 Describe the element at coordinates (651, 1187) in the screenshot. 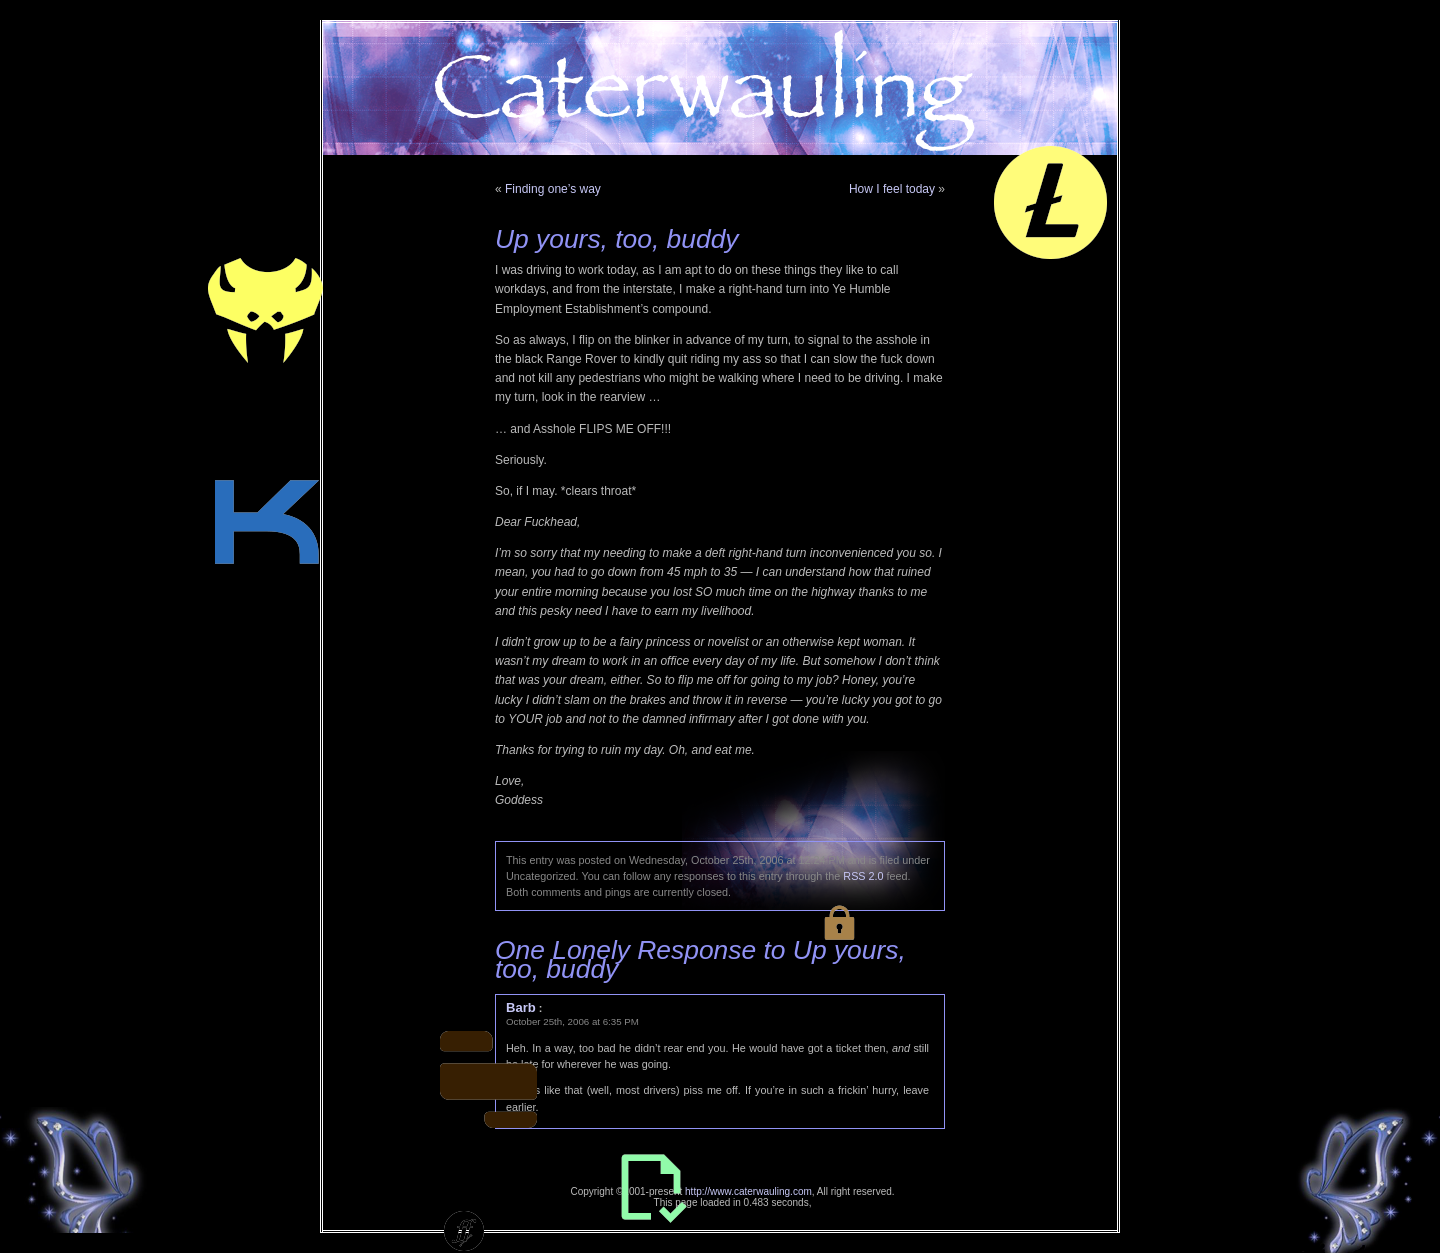

I see `file successfully uploaded or verified` at that location.